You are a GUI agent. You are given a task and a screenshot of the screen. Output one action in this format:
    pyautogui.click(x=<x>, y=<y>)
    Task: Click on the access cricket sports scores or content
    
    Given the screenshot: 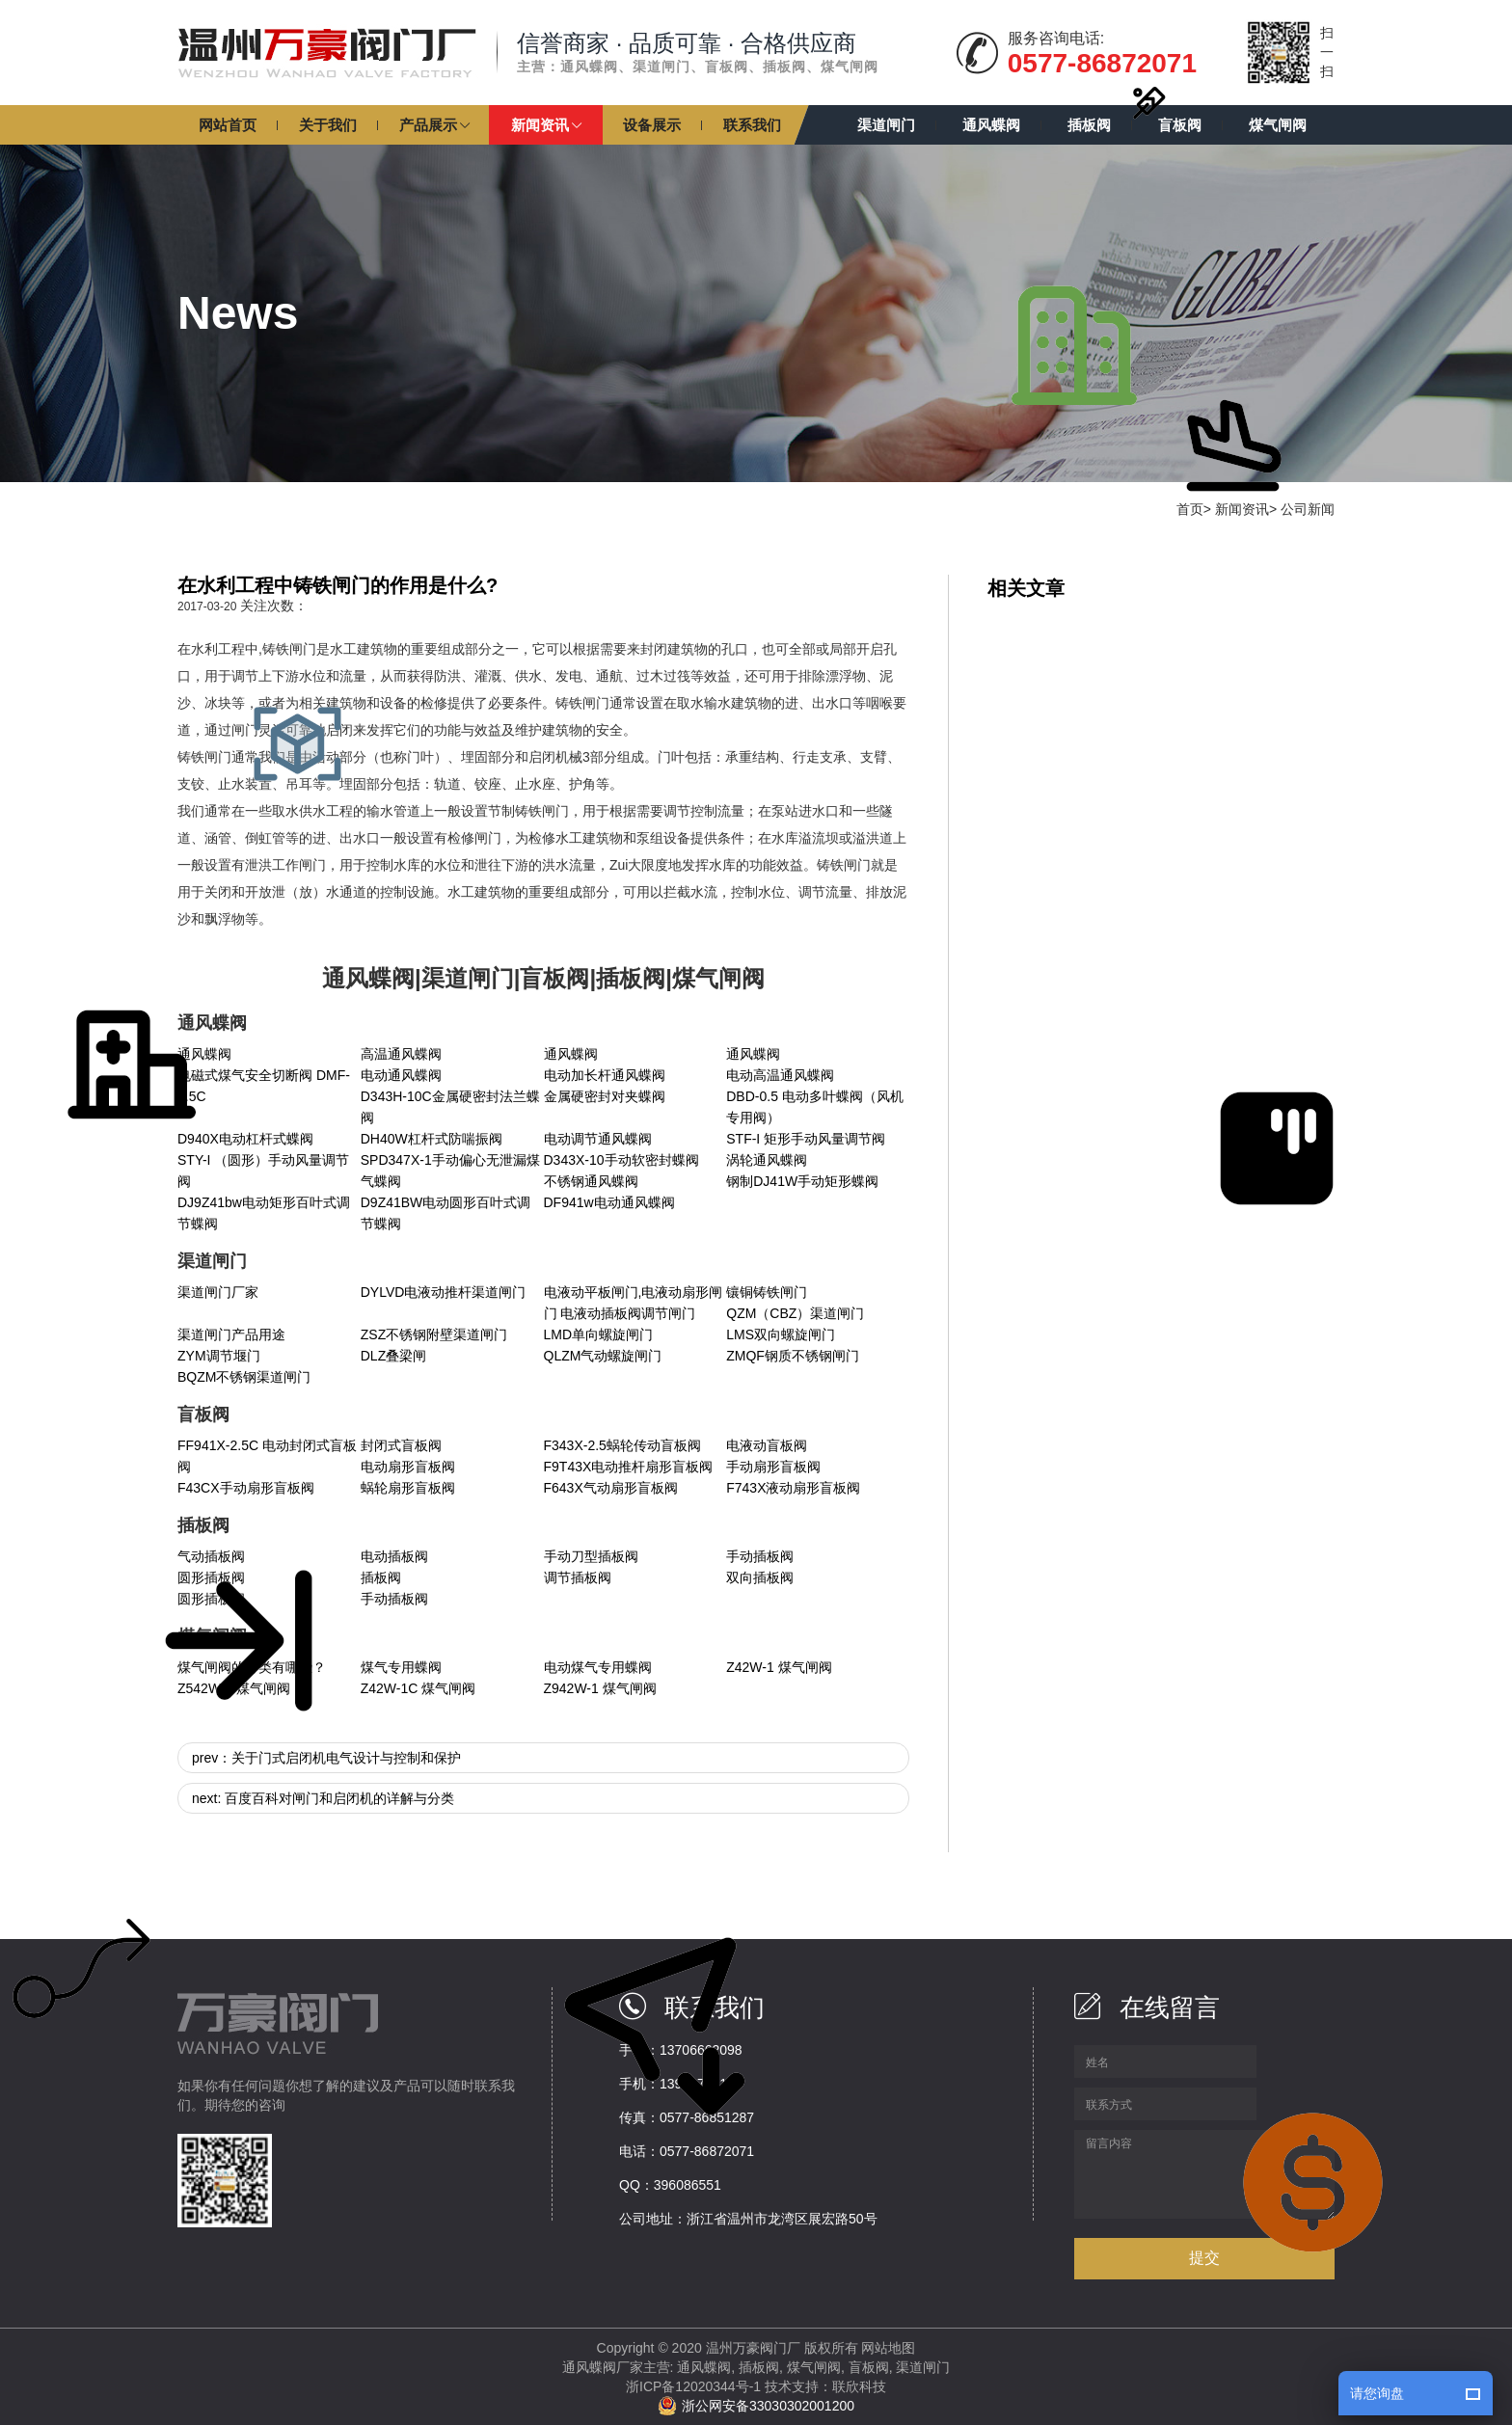 What is the action you would take?
    pyautogui.click(x=1148, y=102)
    